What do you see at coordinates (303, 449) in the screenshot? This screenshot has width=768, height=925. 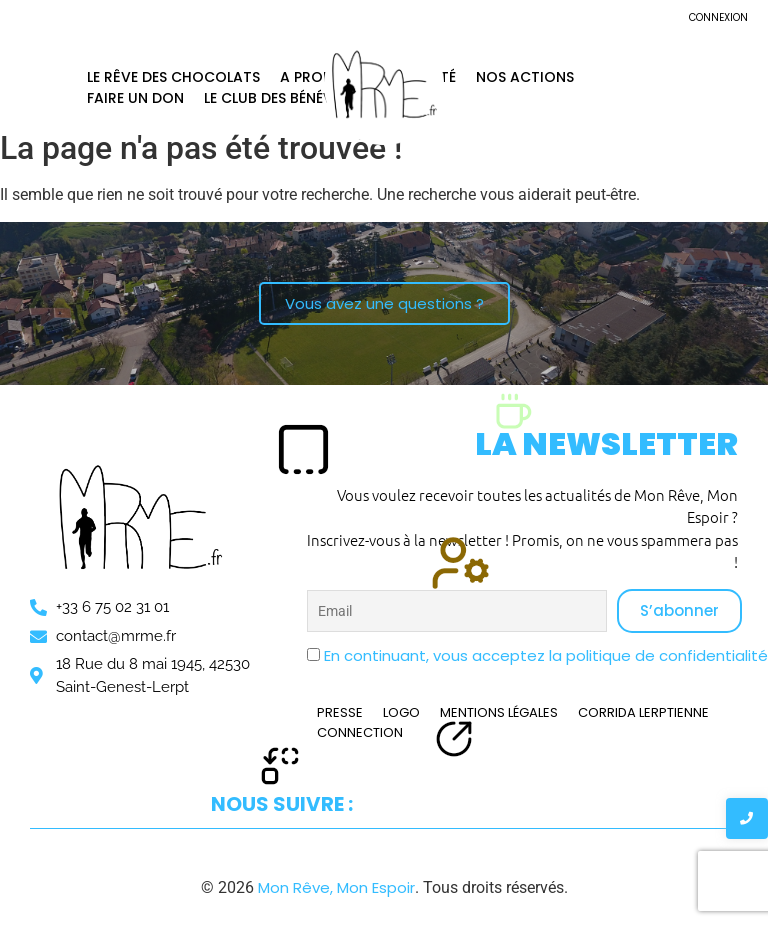 I see `indicates a container with a collapsible or expandable bottom section` at bounding box center [303, 449].